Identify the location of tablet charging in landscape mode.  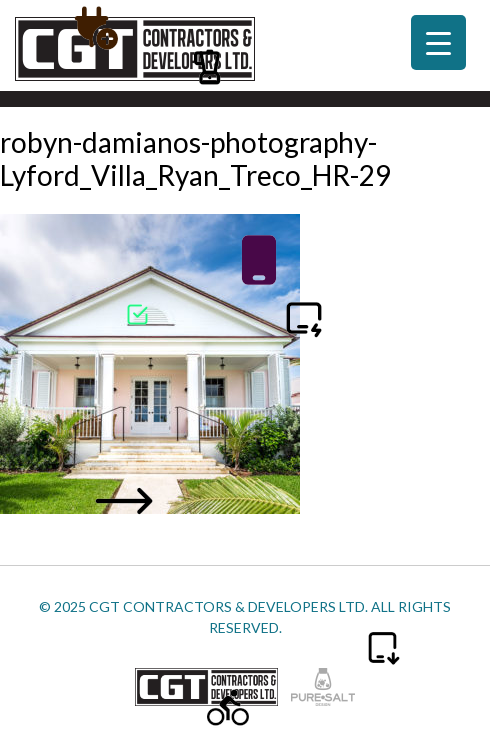
(304, 318).